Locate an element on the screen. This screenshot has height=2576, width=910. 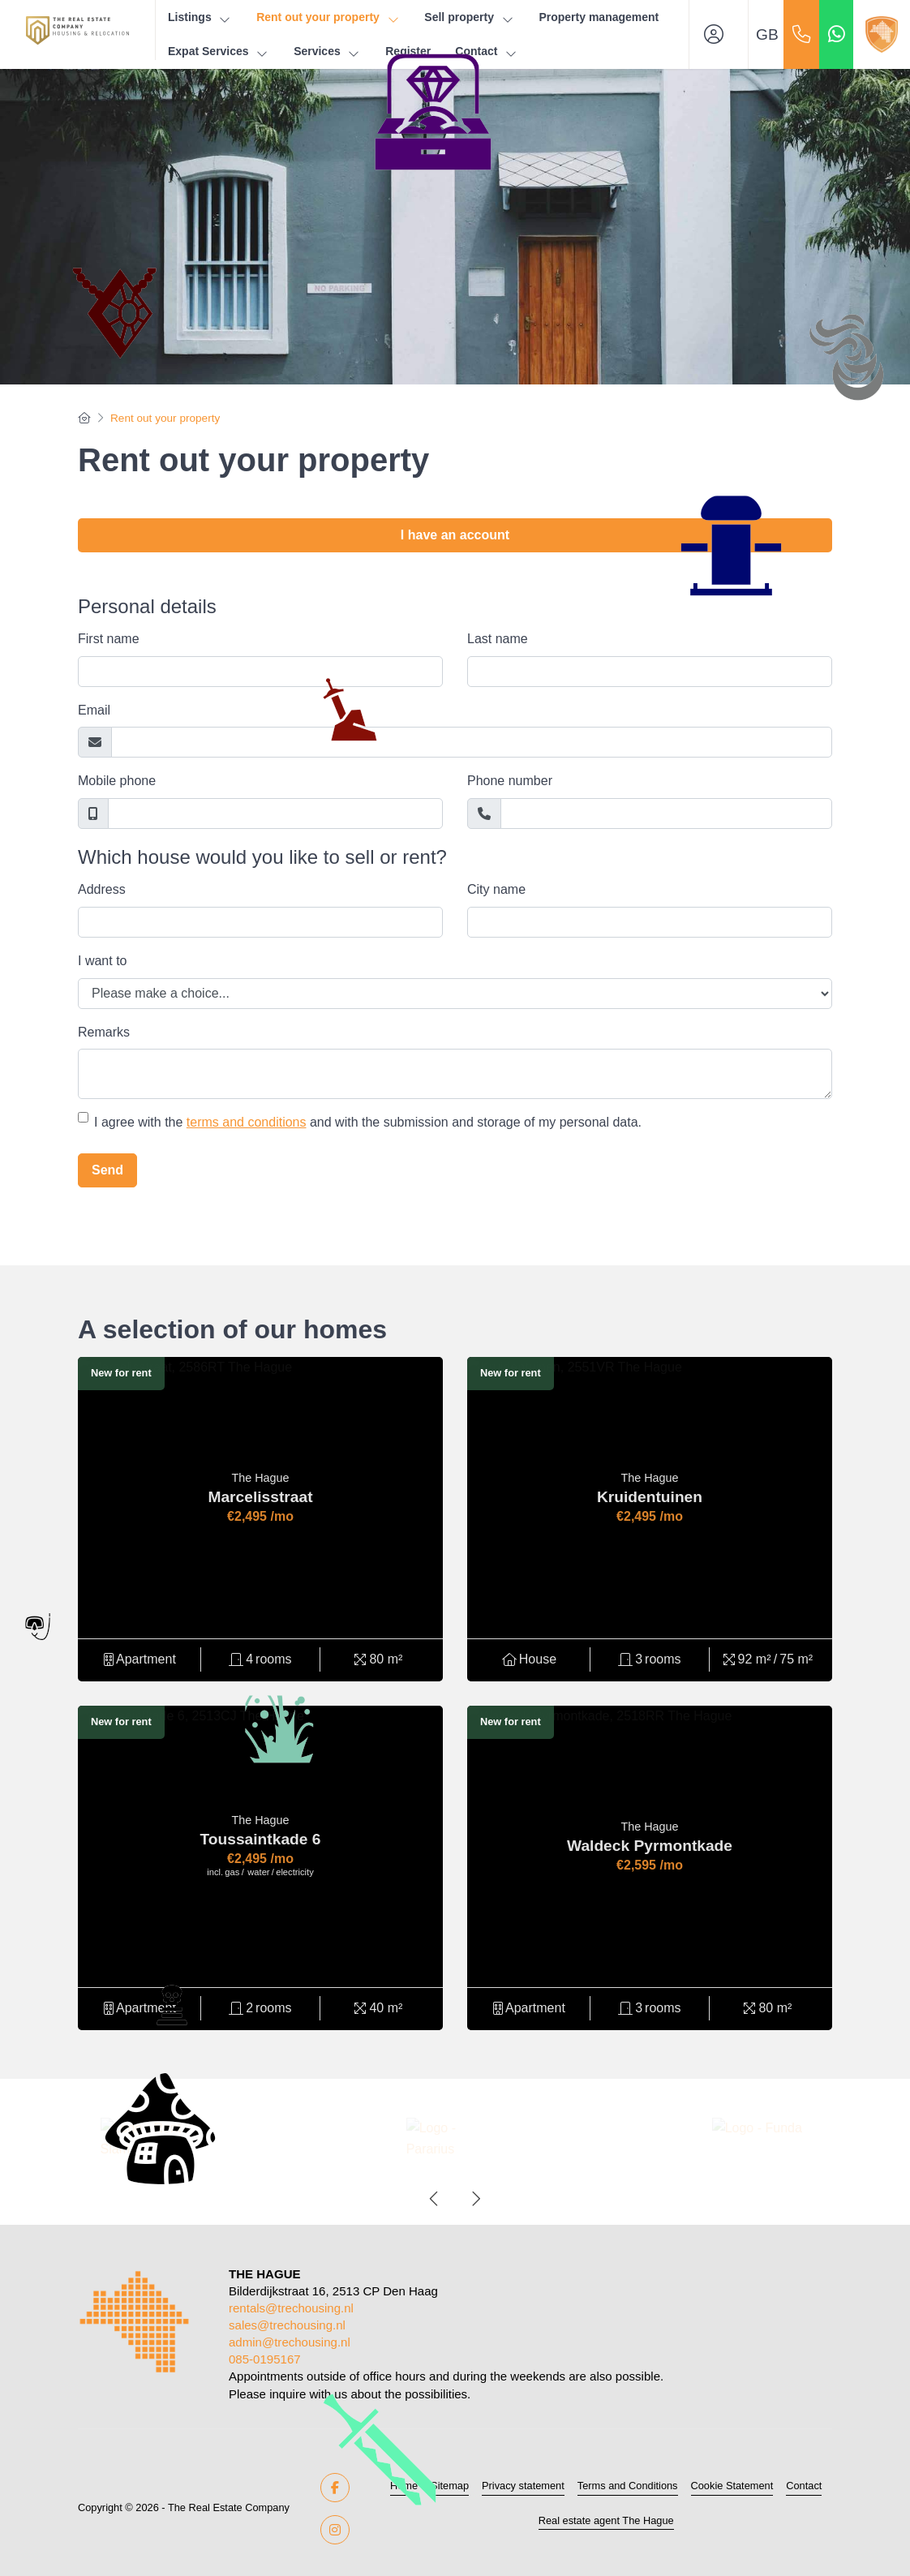
select crocodile-themed sword weapon is located at coordinates (379, 2449).